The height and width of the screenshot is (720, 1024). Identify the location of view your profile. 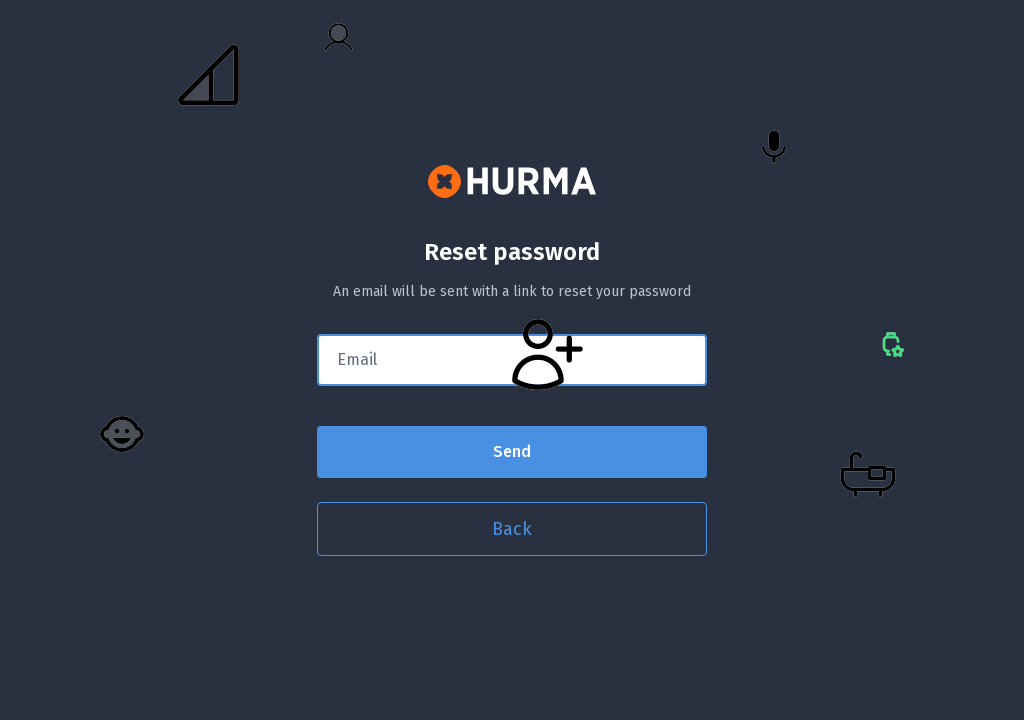
(338, 37).